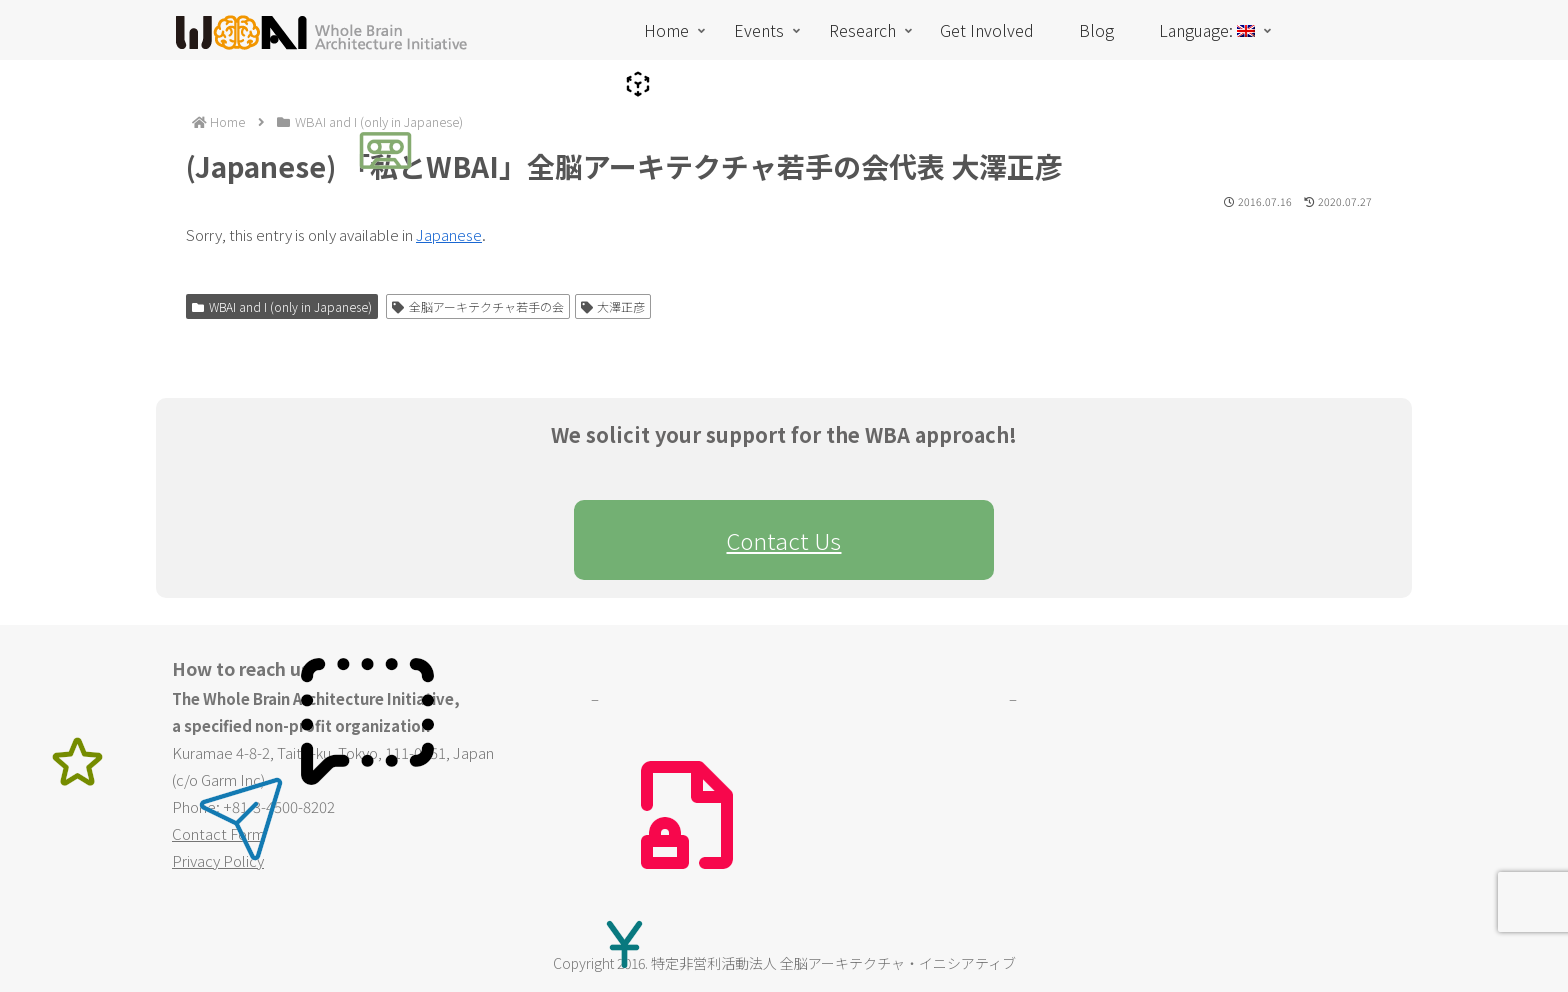  I want to click on send a message, so click(244, 816).